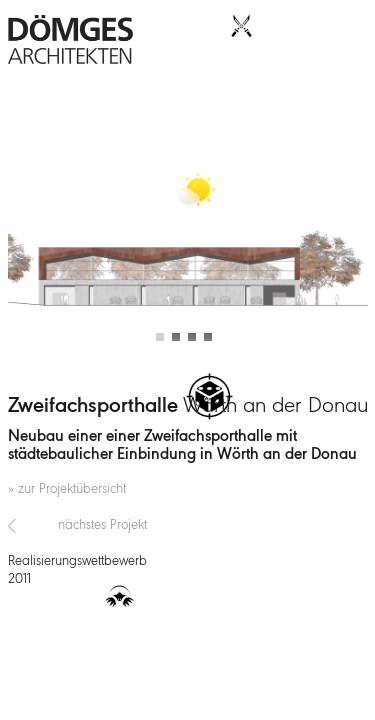 The width and height of the screenshot is (375, 720). What do you see at coordinates (241, 25) in the screenshot?
I see `trim or cut selected content` at bounding box center [241, 25].